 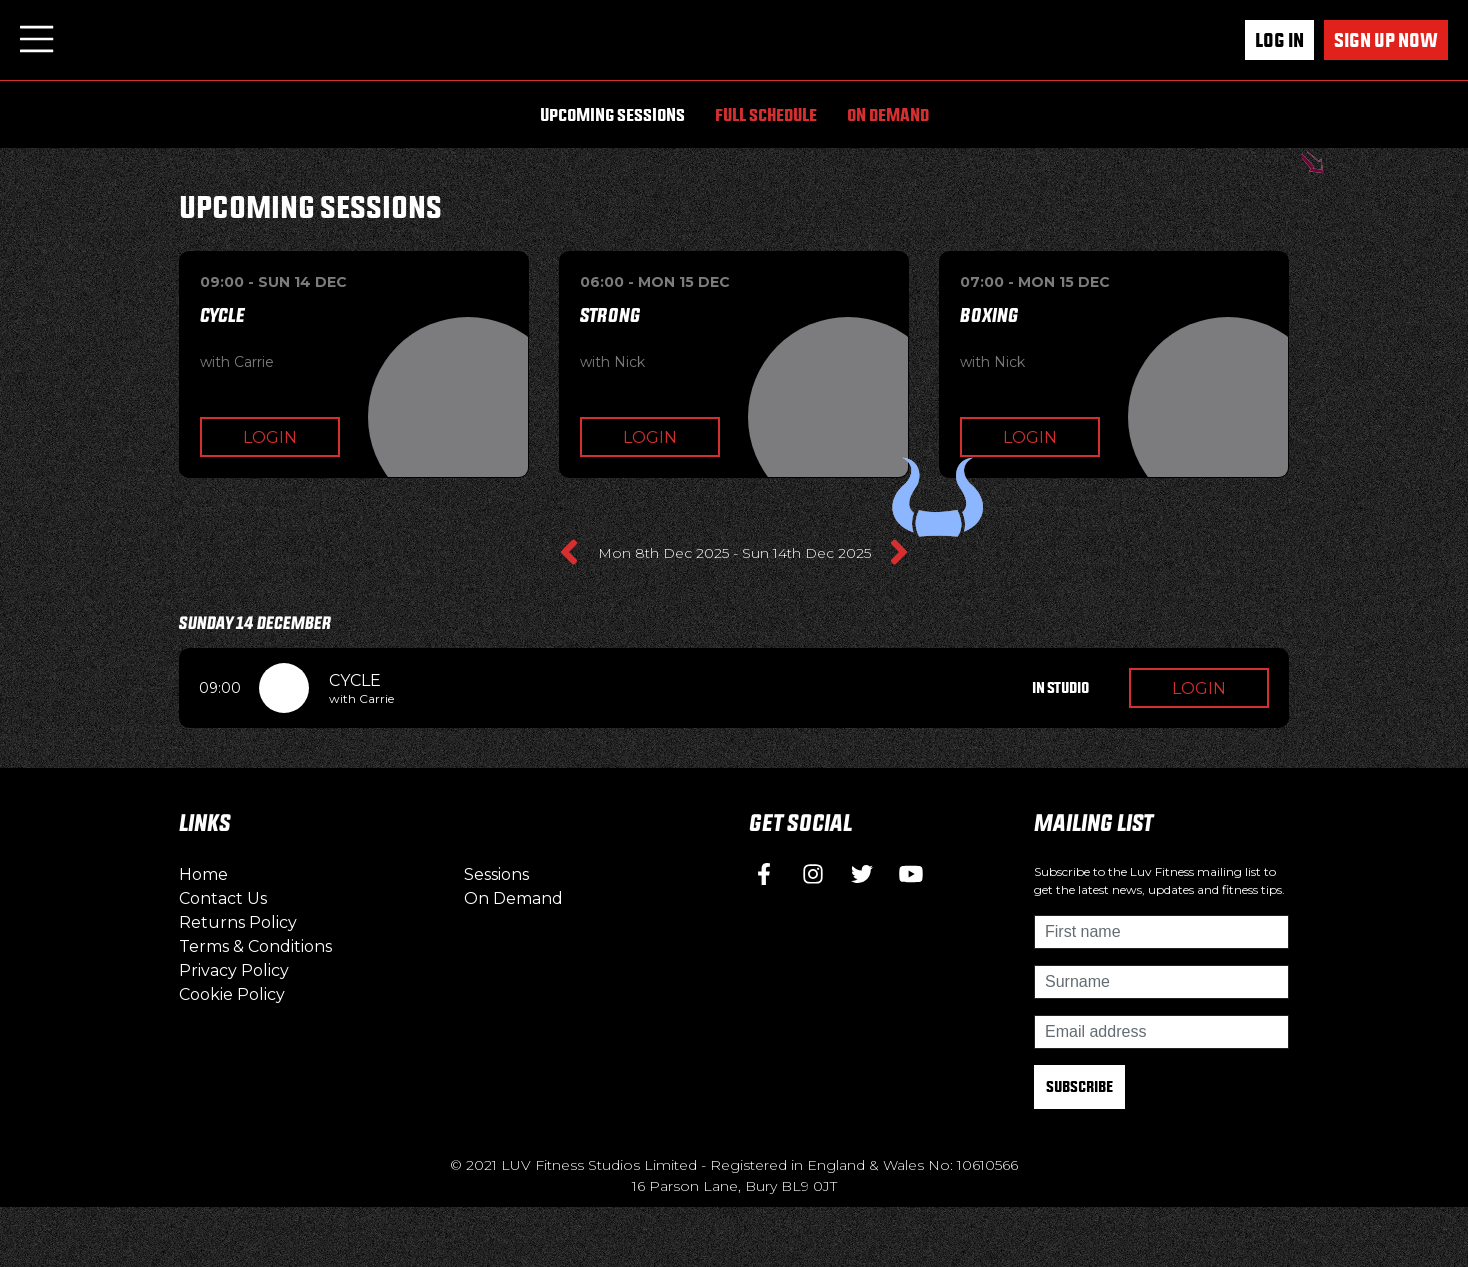 What do you see at coordinates (938, 500) in the screenshot?
I see `access viking or warrior-themed game content` at bounding box center [938, 500].